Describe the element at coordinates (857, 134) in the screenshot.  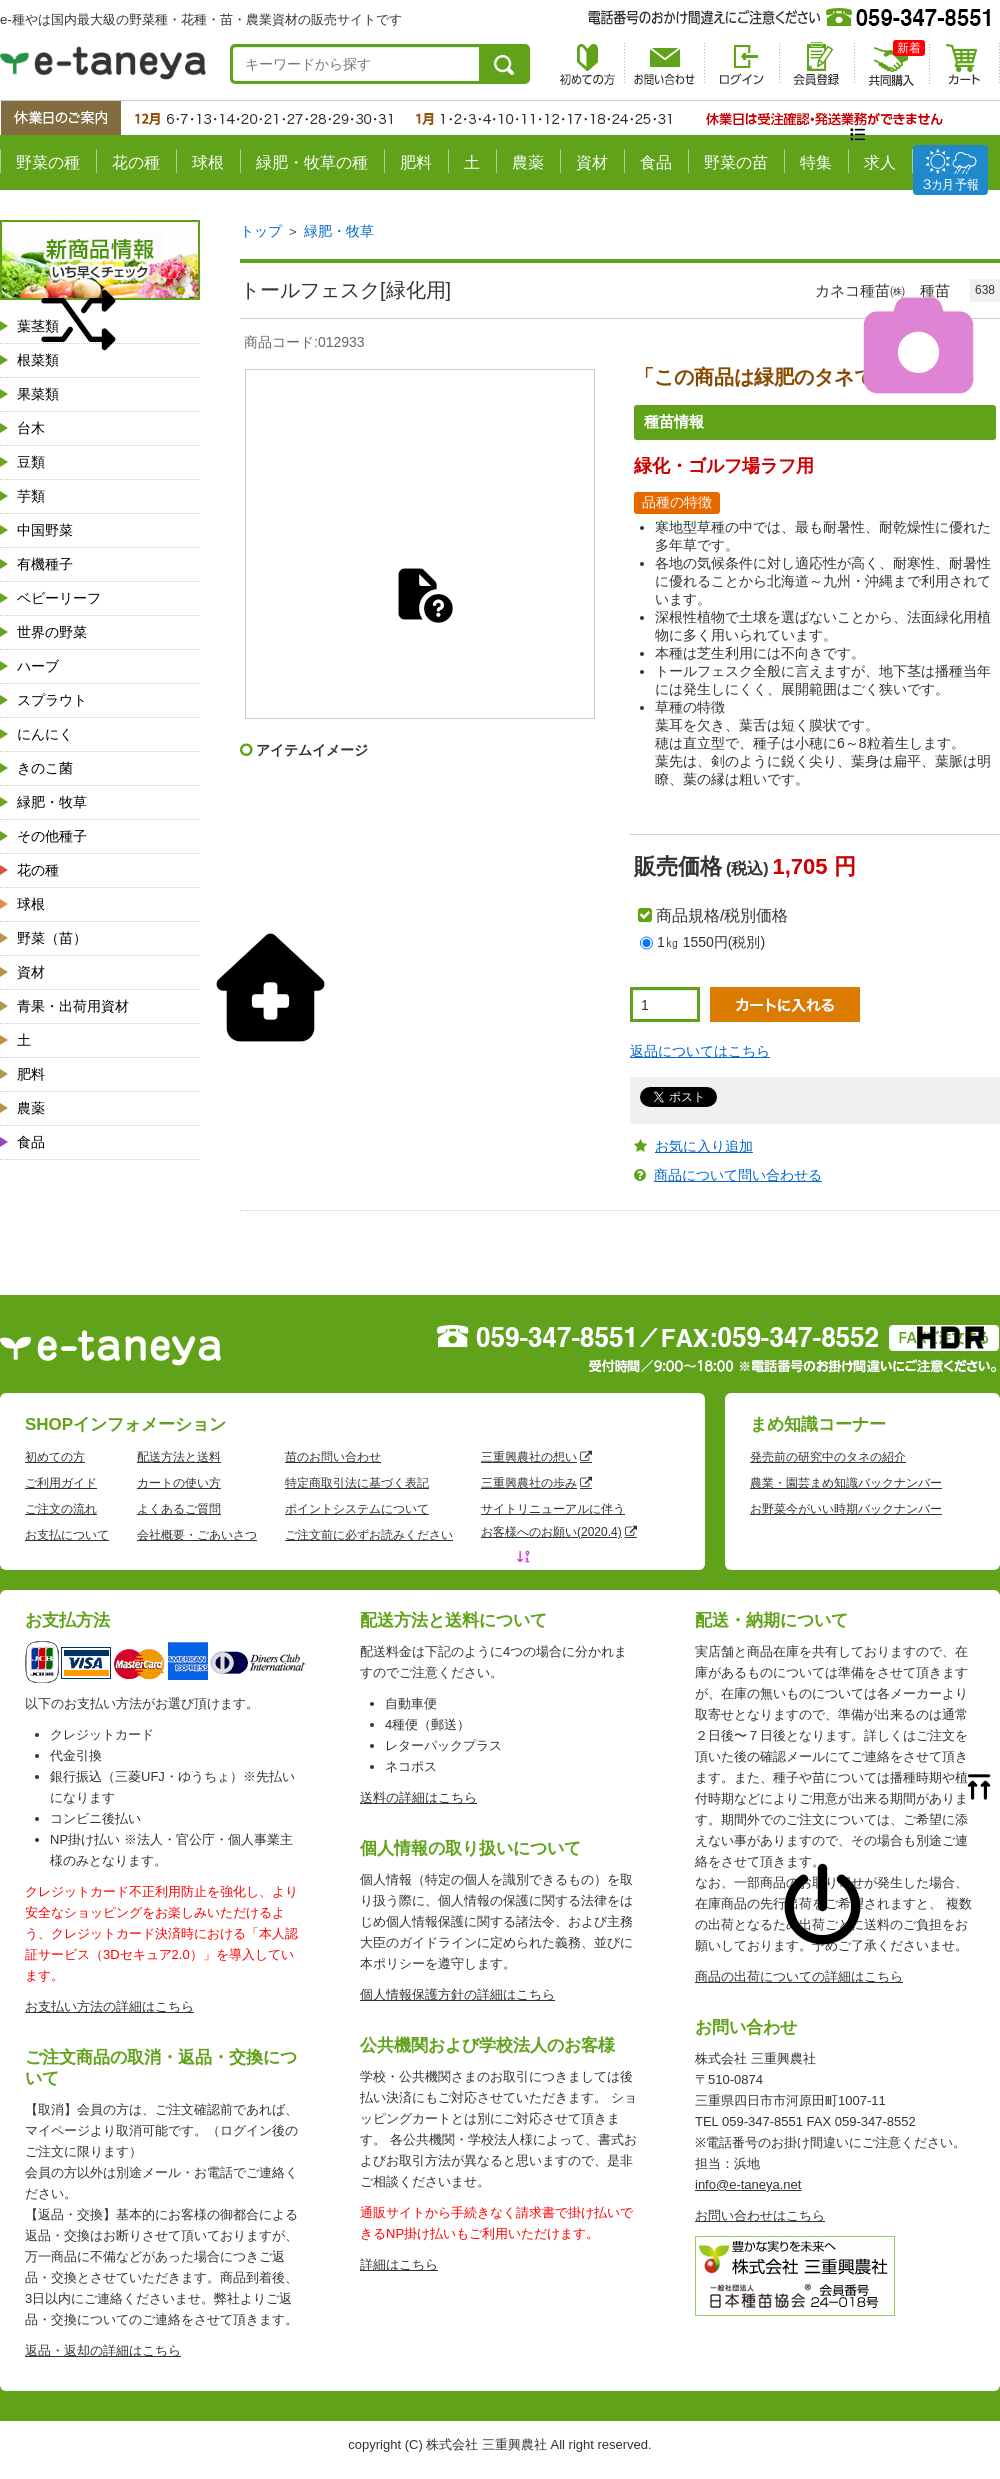
I see `view items in list format` at that location.